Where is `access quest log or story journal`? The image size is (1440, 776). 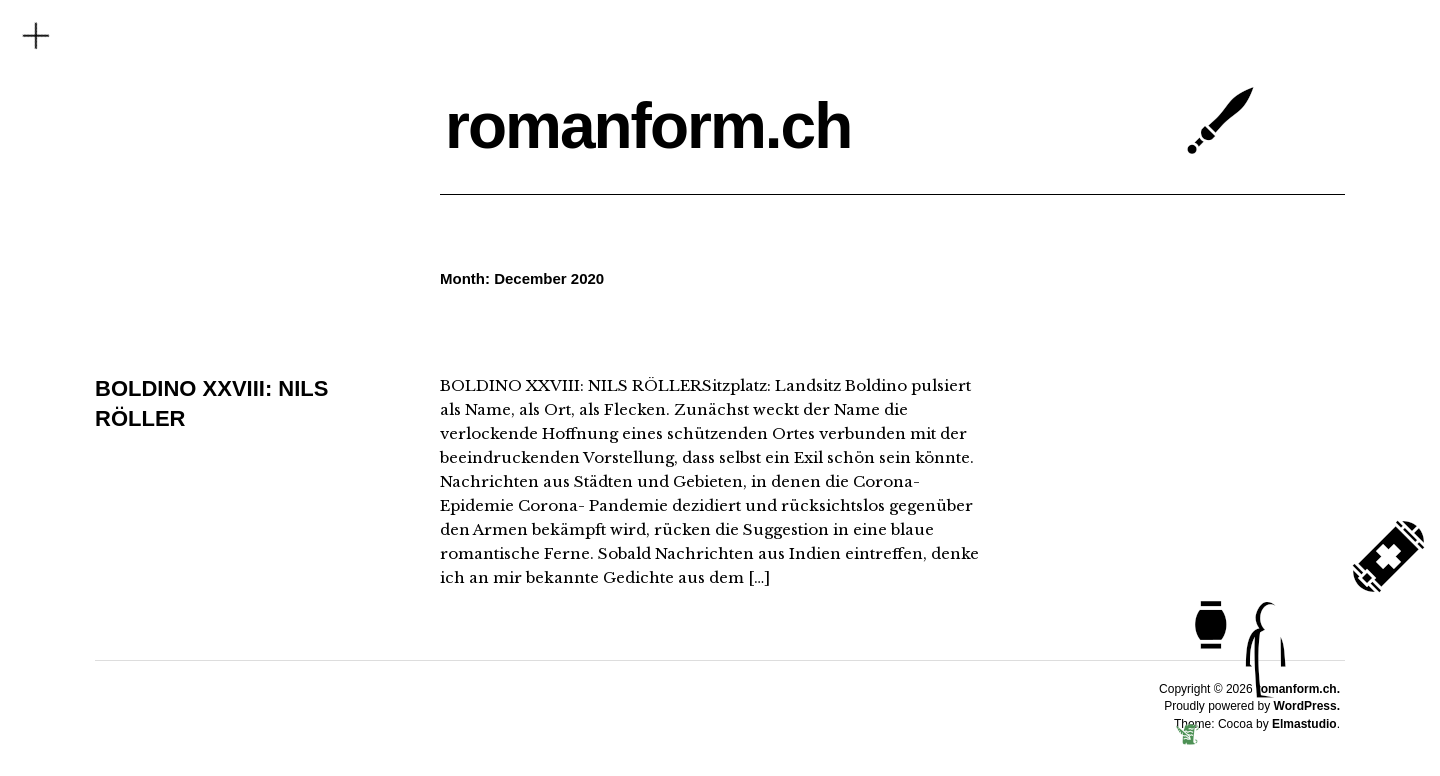
access quest log or story journal is located at coordinates (1187, 734).